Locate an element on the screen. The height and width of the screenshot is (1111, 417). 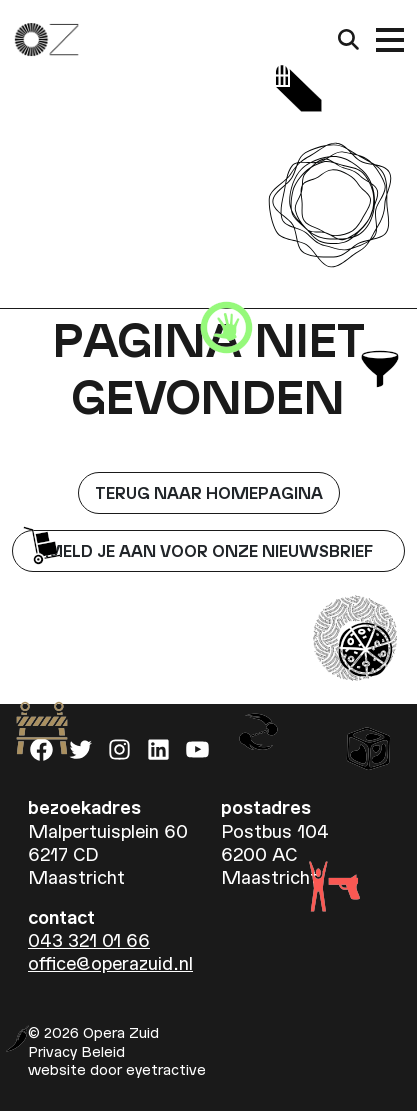
filter or sort content is located at coordinates (380, 369).